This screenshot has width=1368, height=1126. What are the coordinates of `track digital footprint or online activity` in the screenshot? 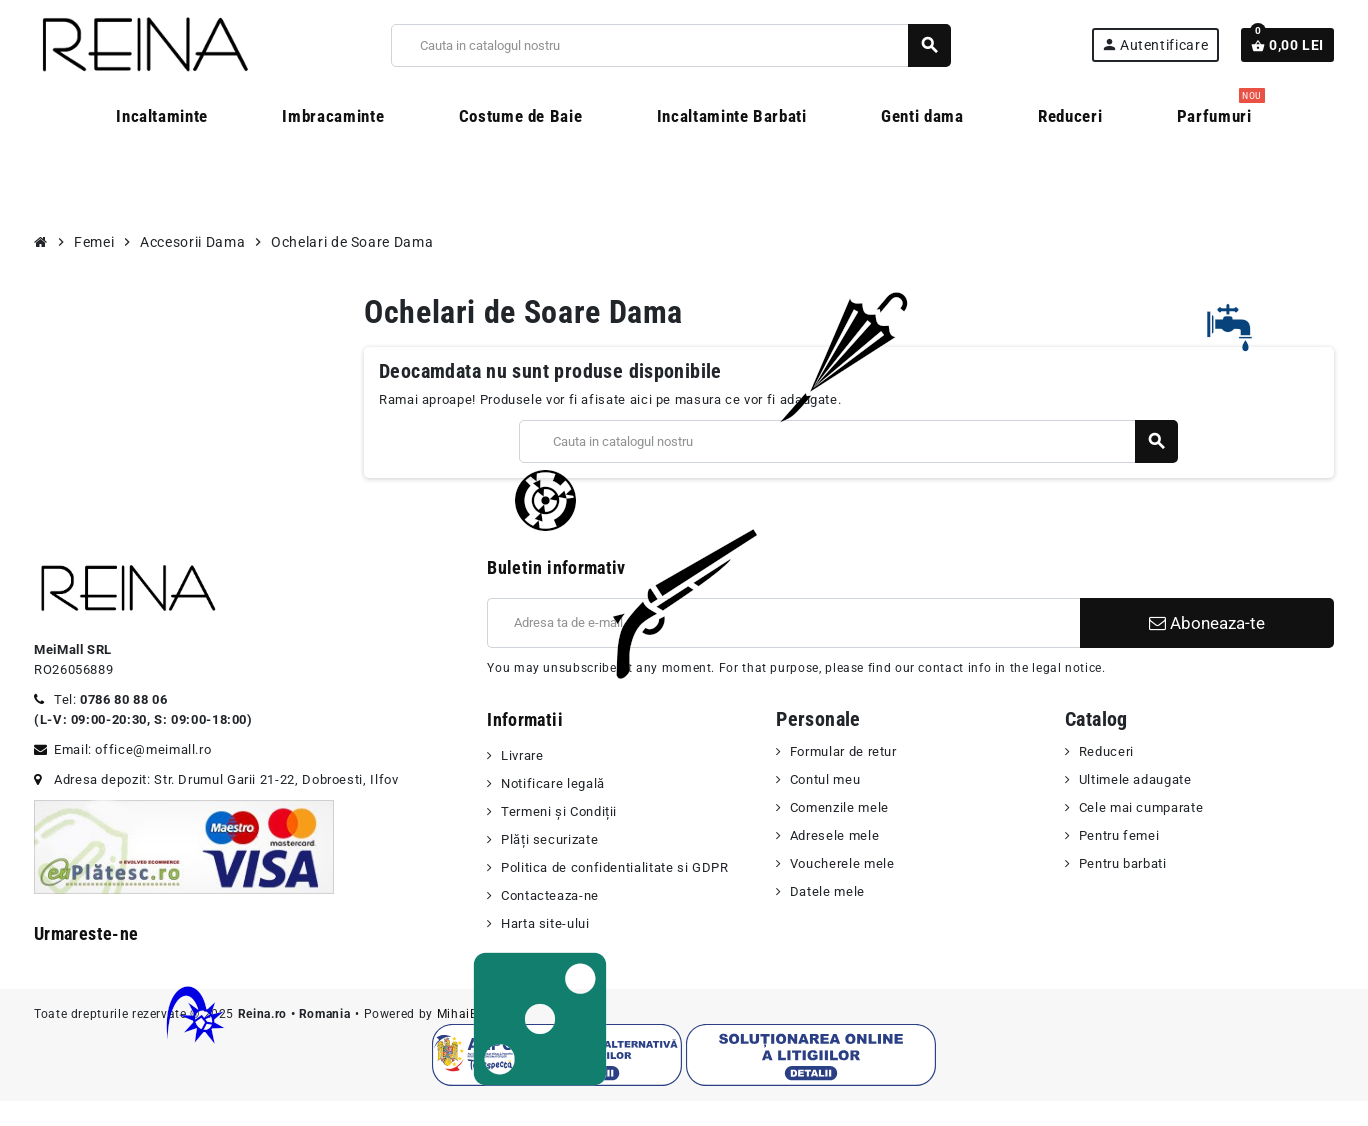 It's located at (545, 500).